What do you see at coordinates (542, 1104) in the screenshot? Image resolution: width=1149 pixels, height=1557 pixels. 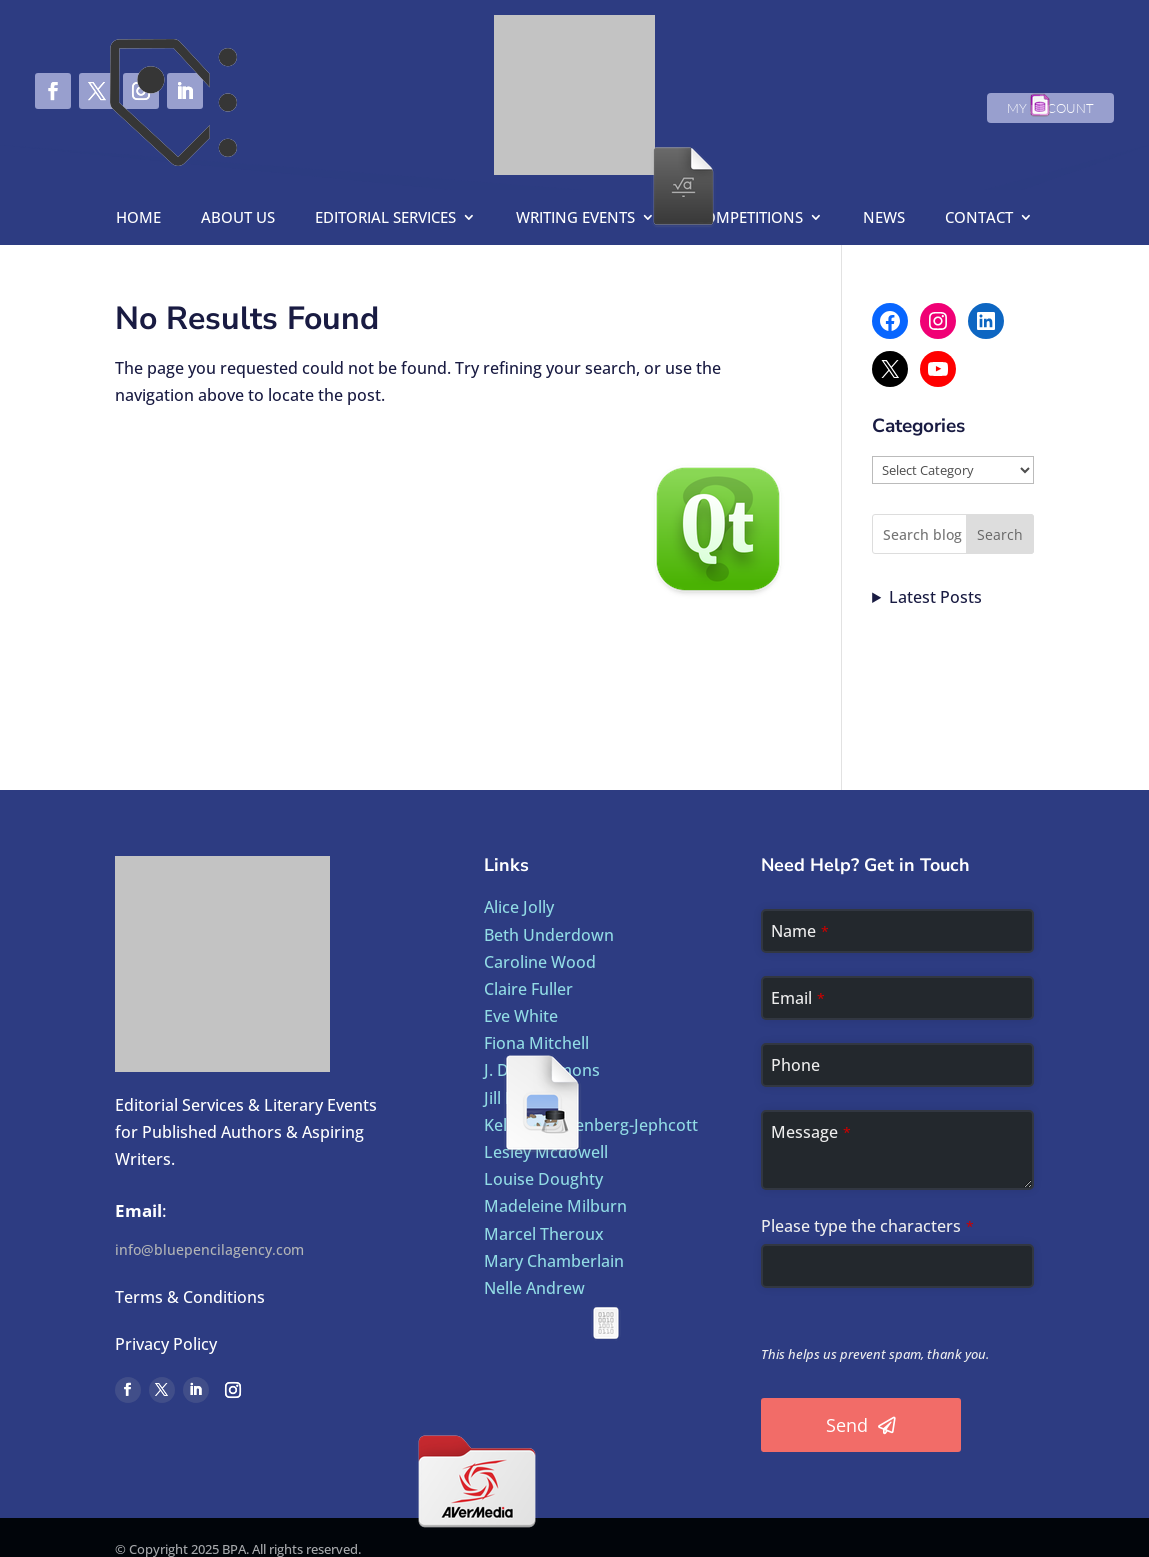 I see `a generic image file` at bounding box center [542, 1104].